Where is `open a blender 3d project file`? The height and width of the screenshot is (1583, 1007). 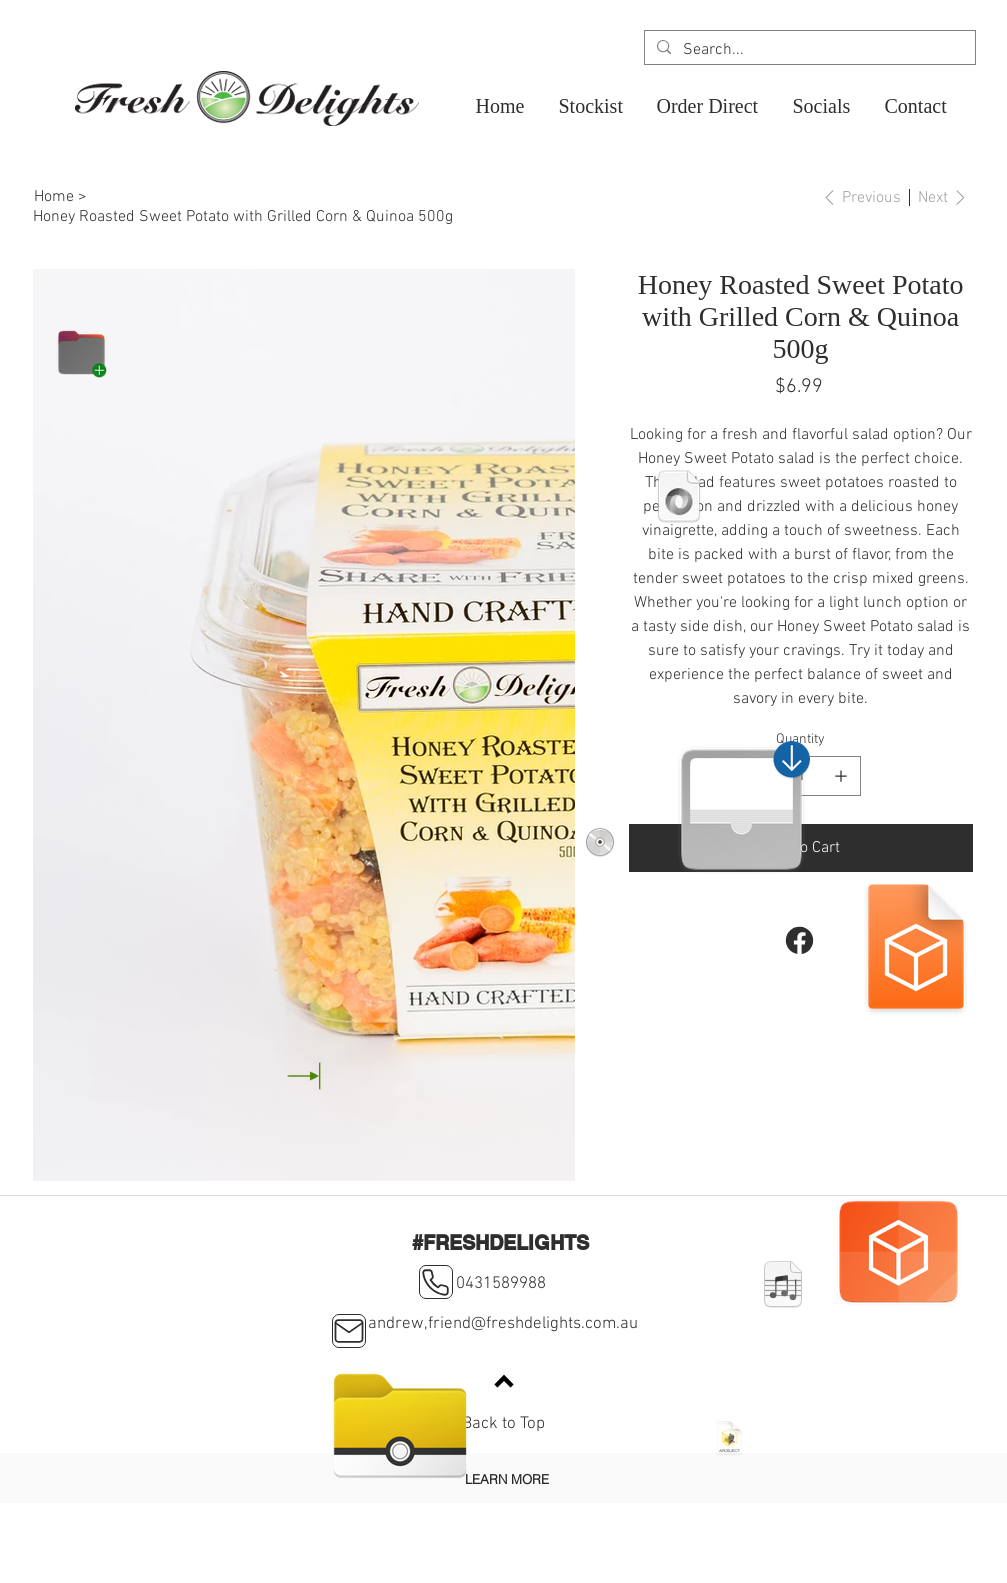
open a blender 3d project file is located at coordinates (916, 949).